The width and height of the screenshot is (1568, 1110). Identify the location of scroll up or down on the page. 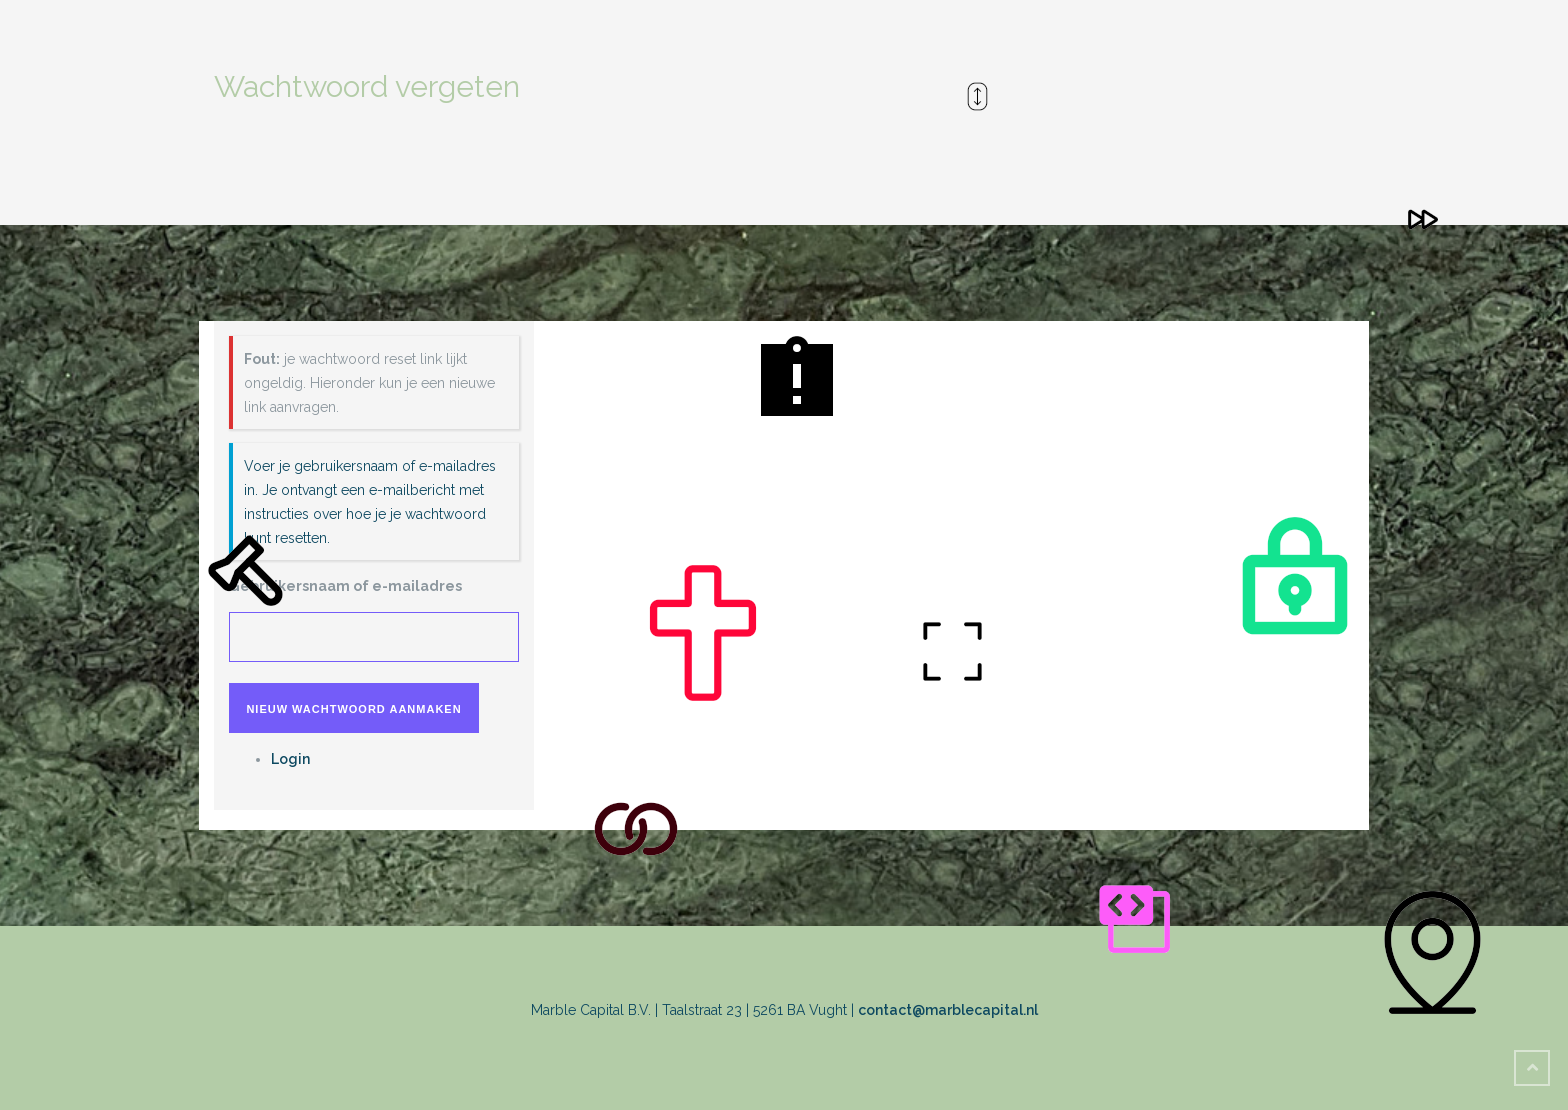
(977, 96).